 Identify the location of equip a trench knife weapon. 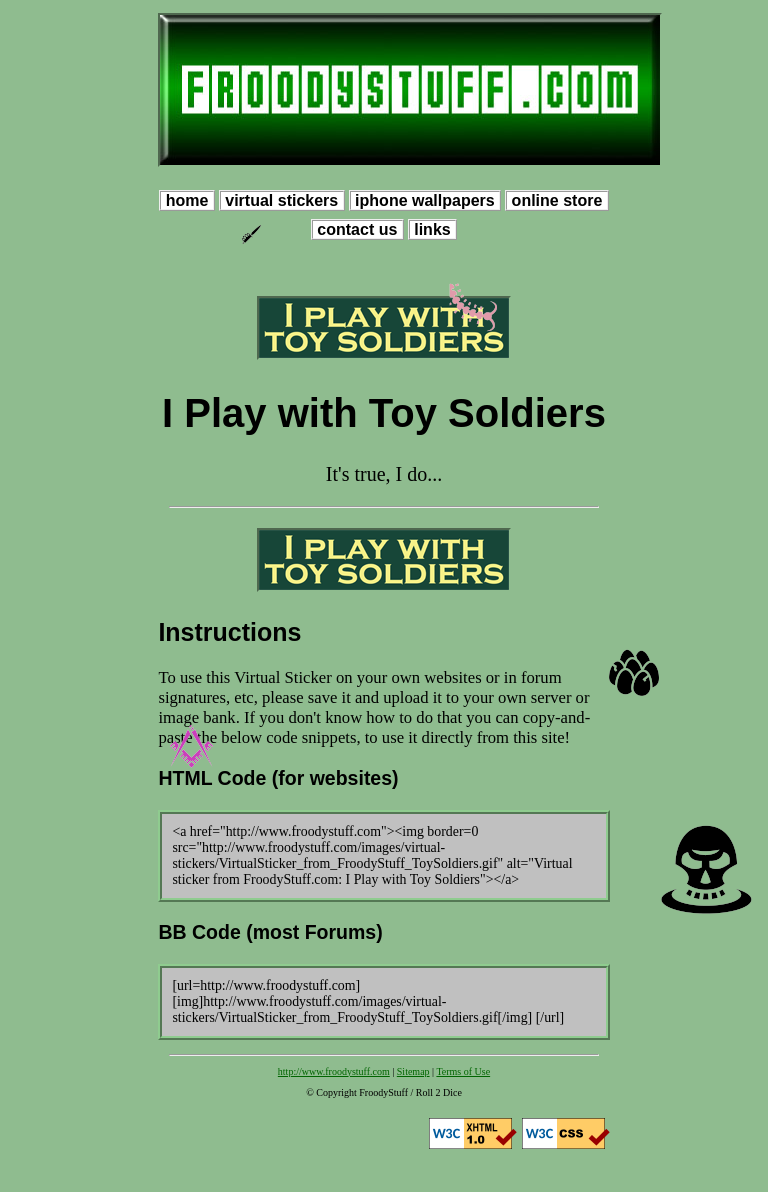
(251, 234).